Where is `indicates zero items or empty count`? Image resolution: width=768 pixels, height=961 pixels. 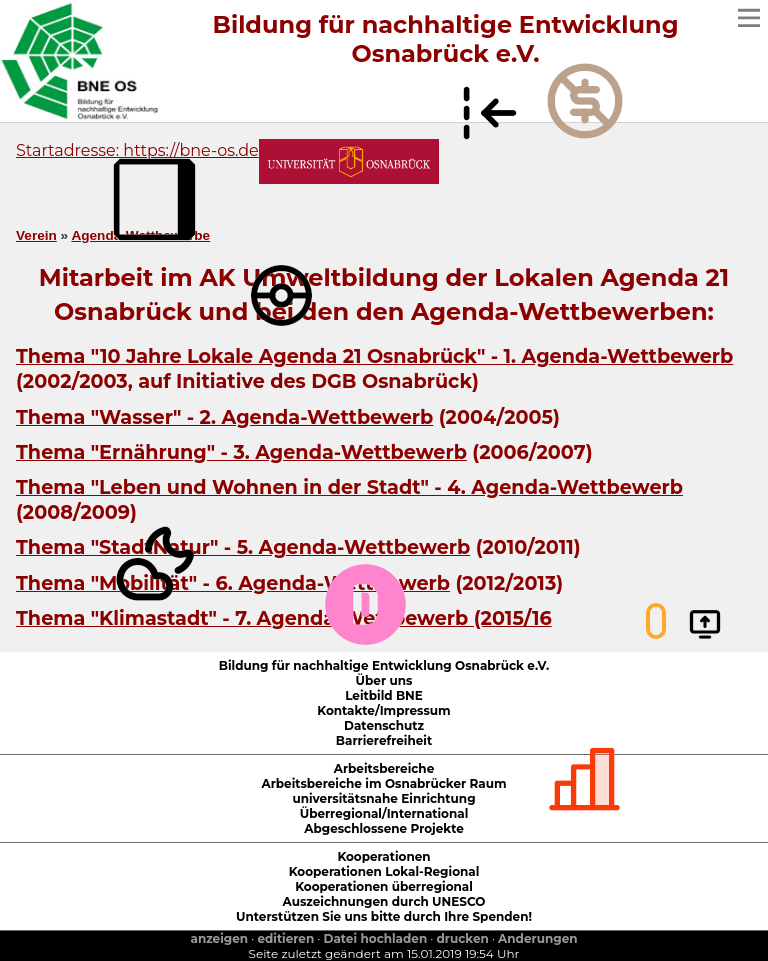 indicates zero items or empty count is located at coordinates (656, 621).